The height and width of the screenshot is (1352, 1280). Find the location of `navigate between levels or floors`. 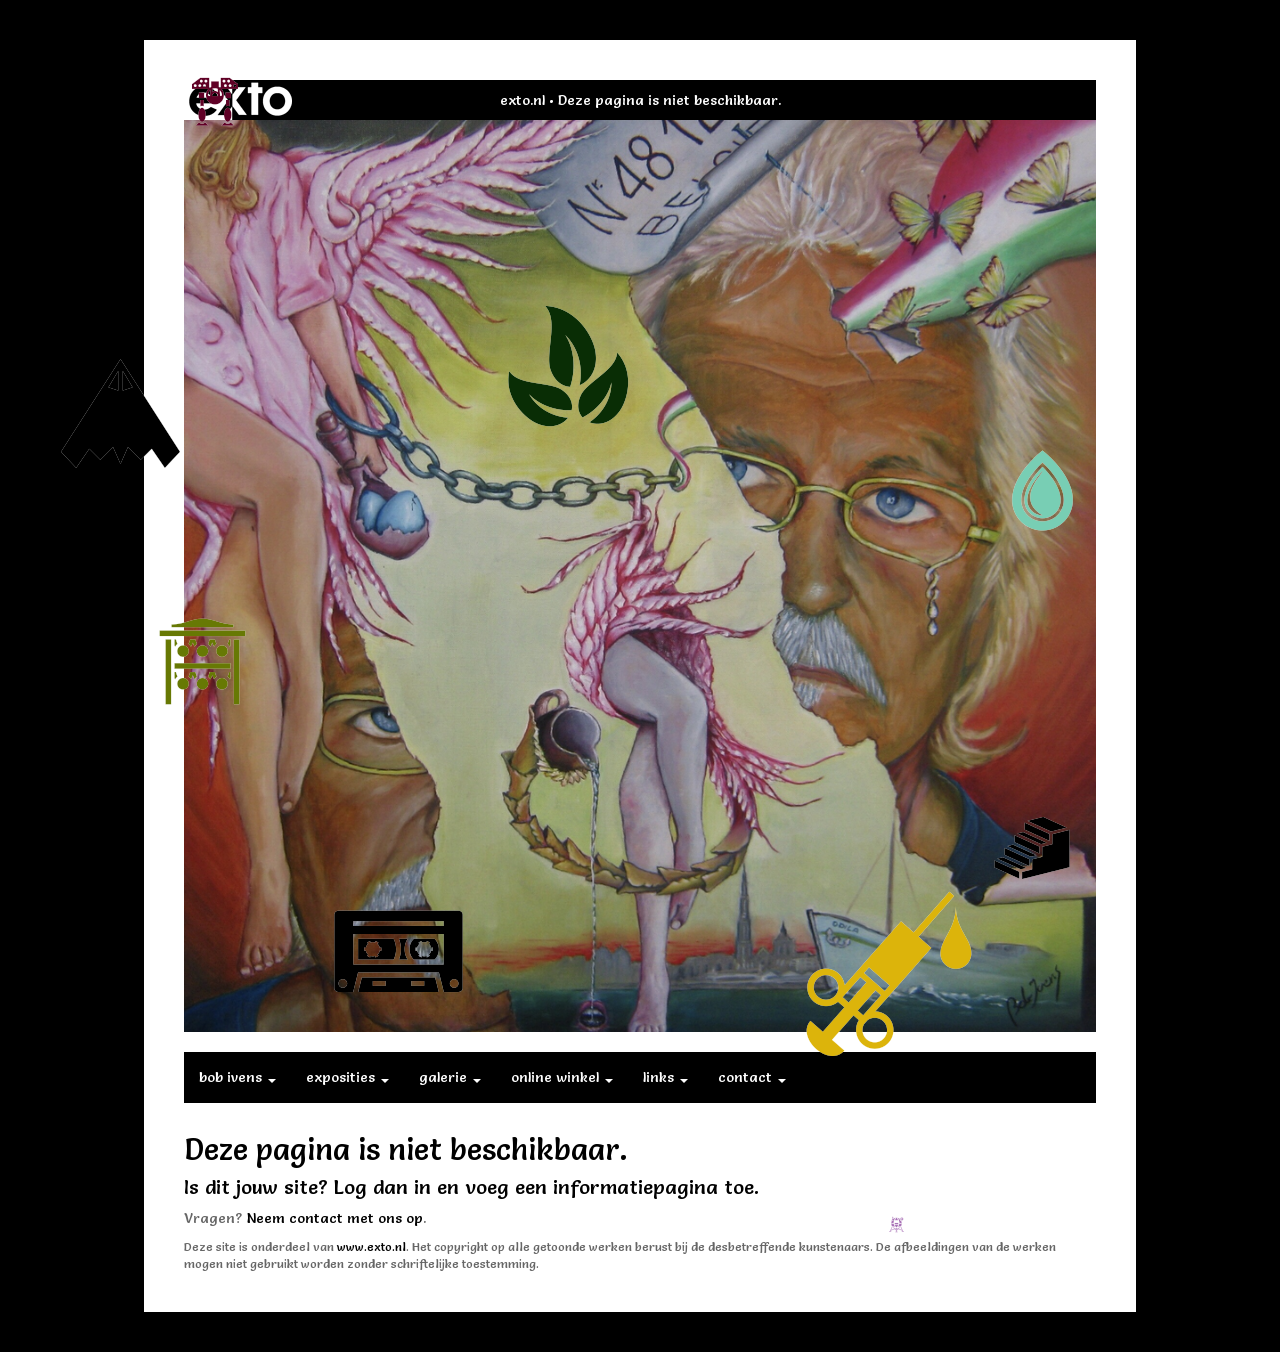

navigate between levels or floors is located at coordinates (1032, 848).